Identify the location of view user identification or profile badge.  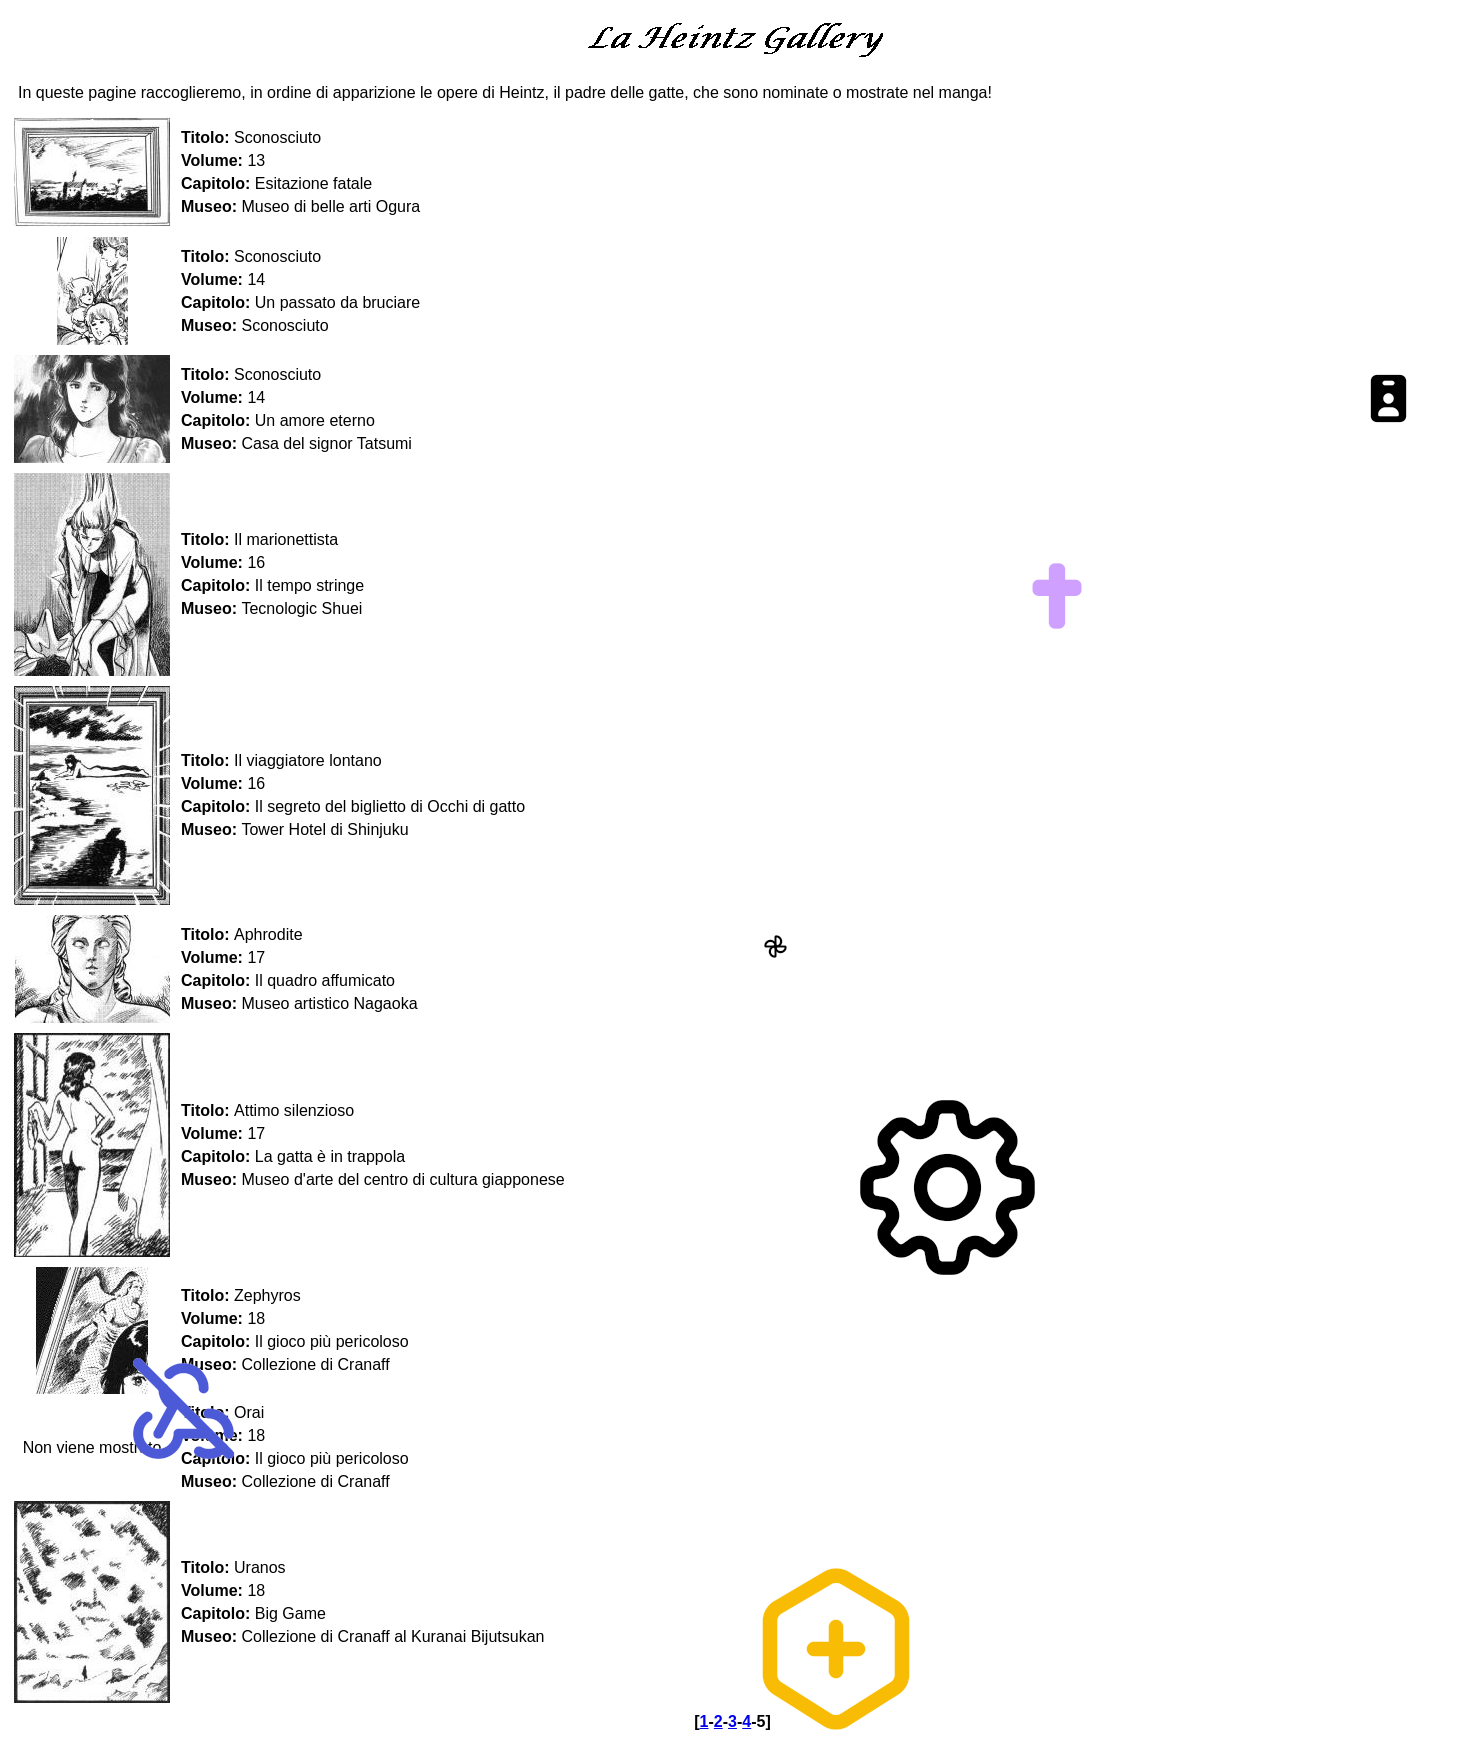
(1388, 398).